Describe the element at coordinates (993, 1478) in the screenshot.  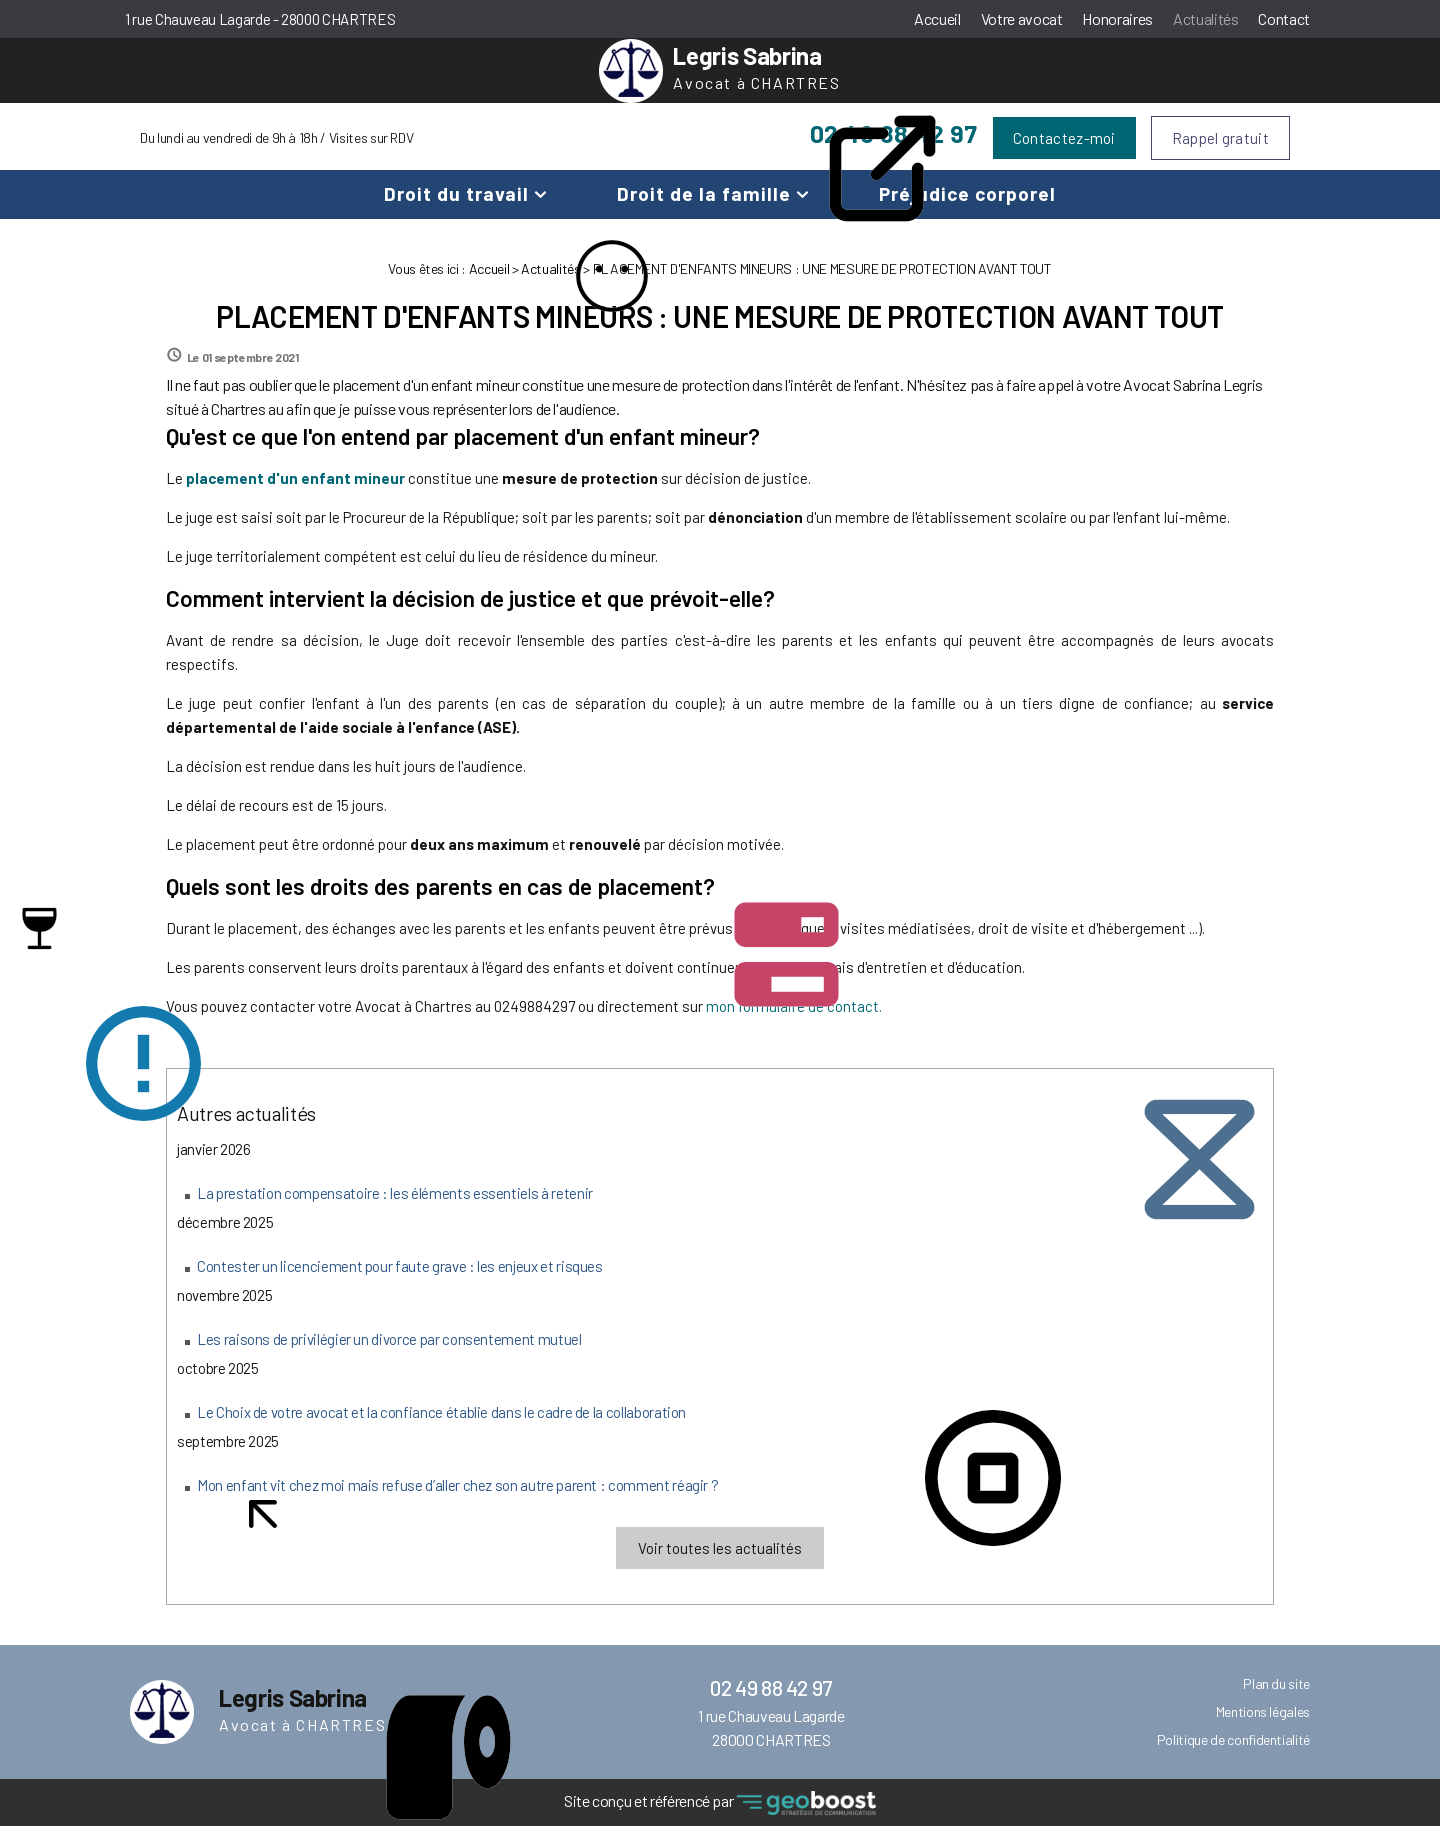
I see `stop media playback` at that location.